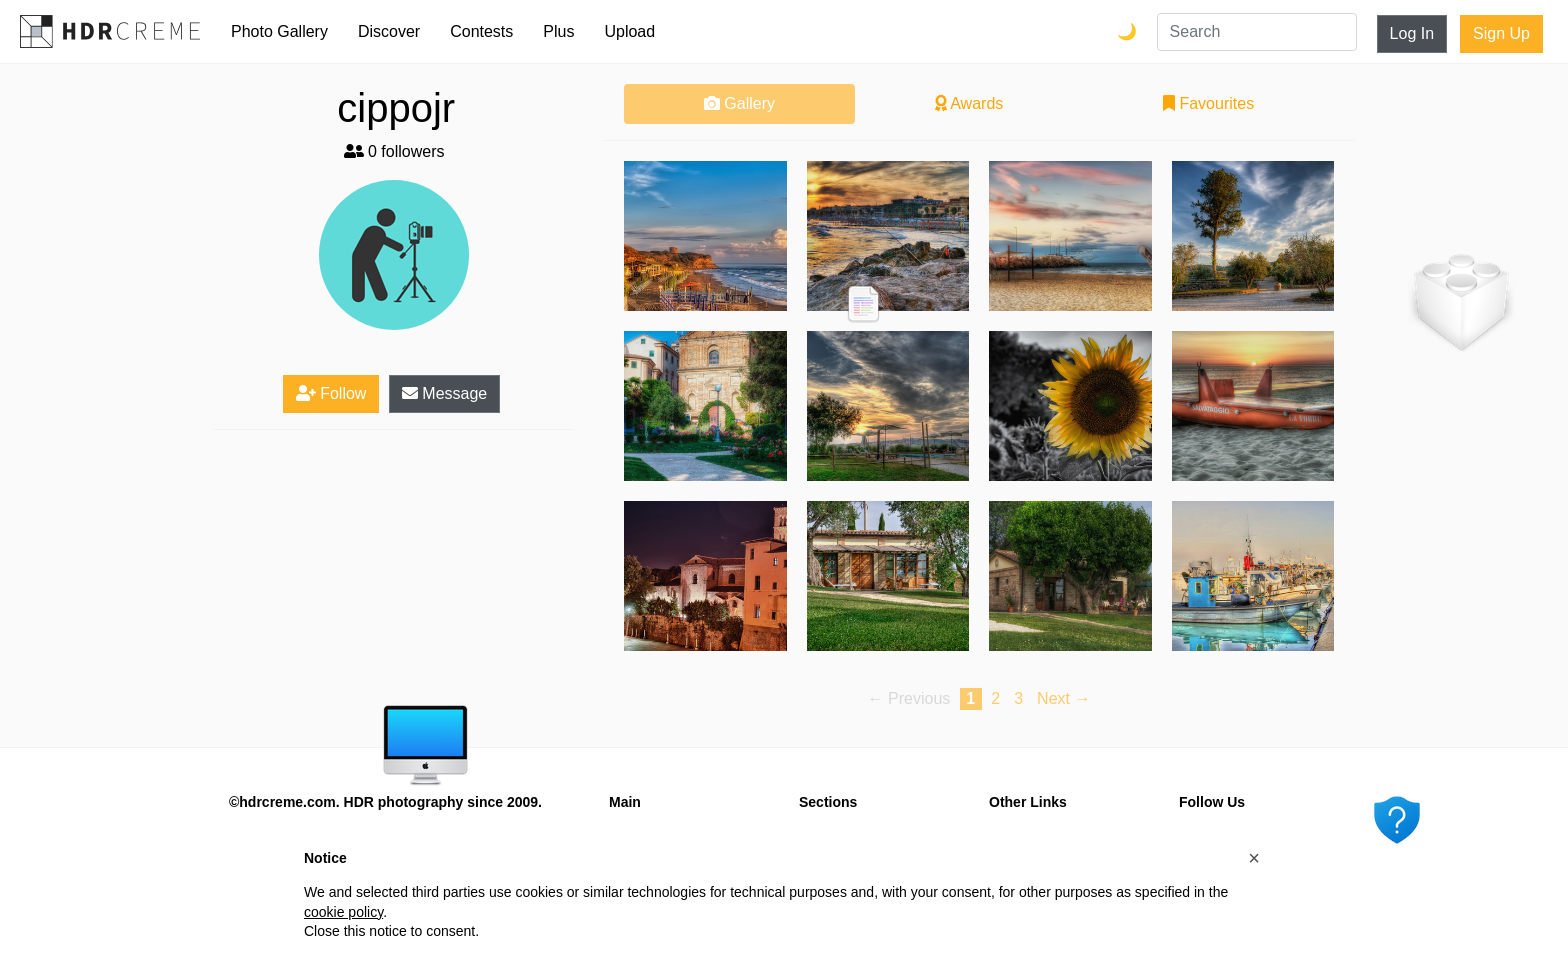 The width and height of the screenshot is (1568, 974). I want to click on open a script or code file, so click(863, 303).